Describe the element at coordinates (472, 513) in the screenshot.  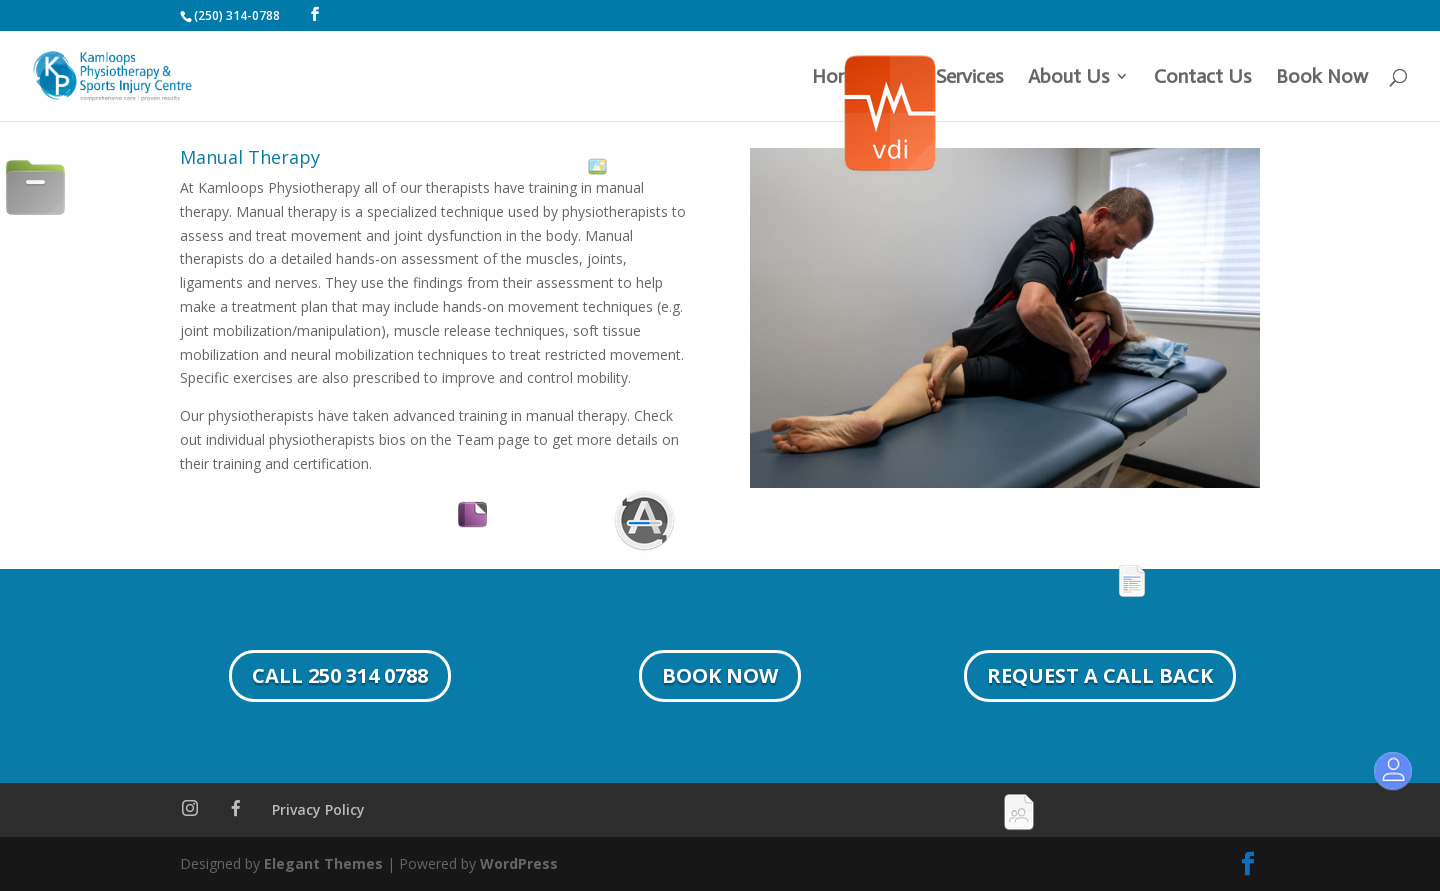
I see `change desktop wallpaper settings` at that location.